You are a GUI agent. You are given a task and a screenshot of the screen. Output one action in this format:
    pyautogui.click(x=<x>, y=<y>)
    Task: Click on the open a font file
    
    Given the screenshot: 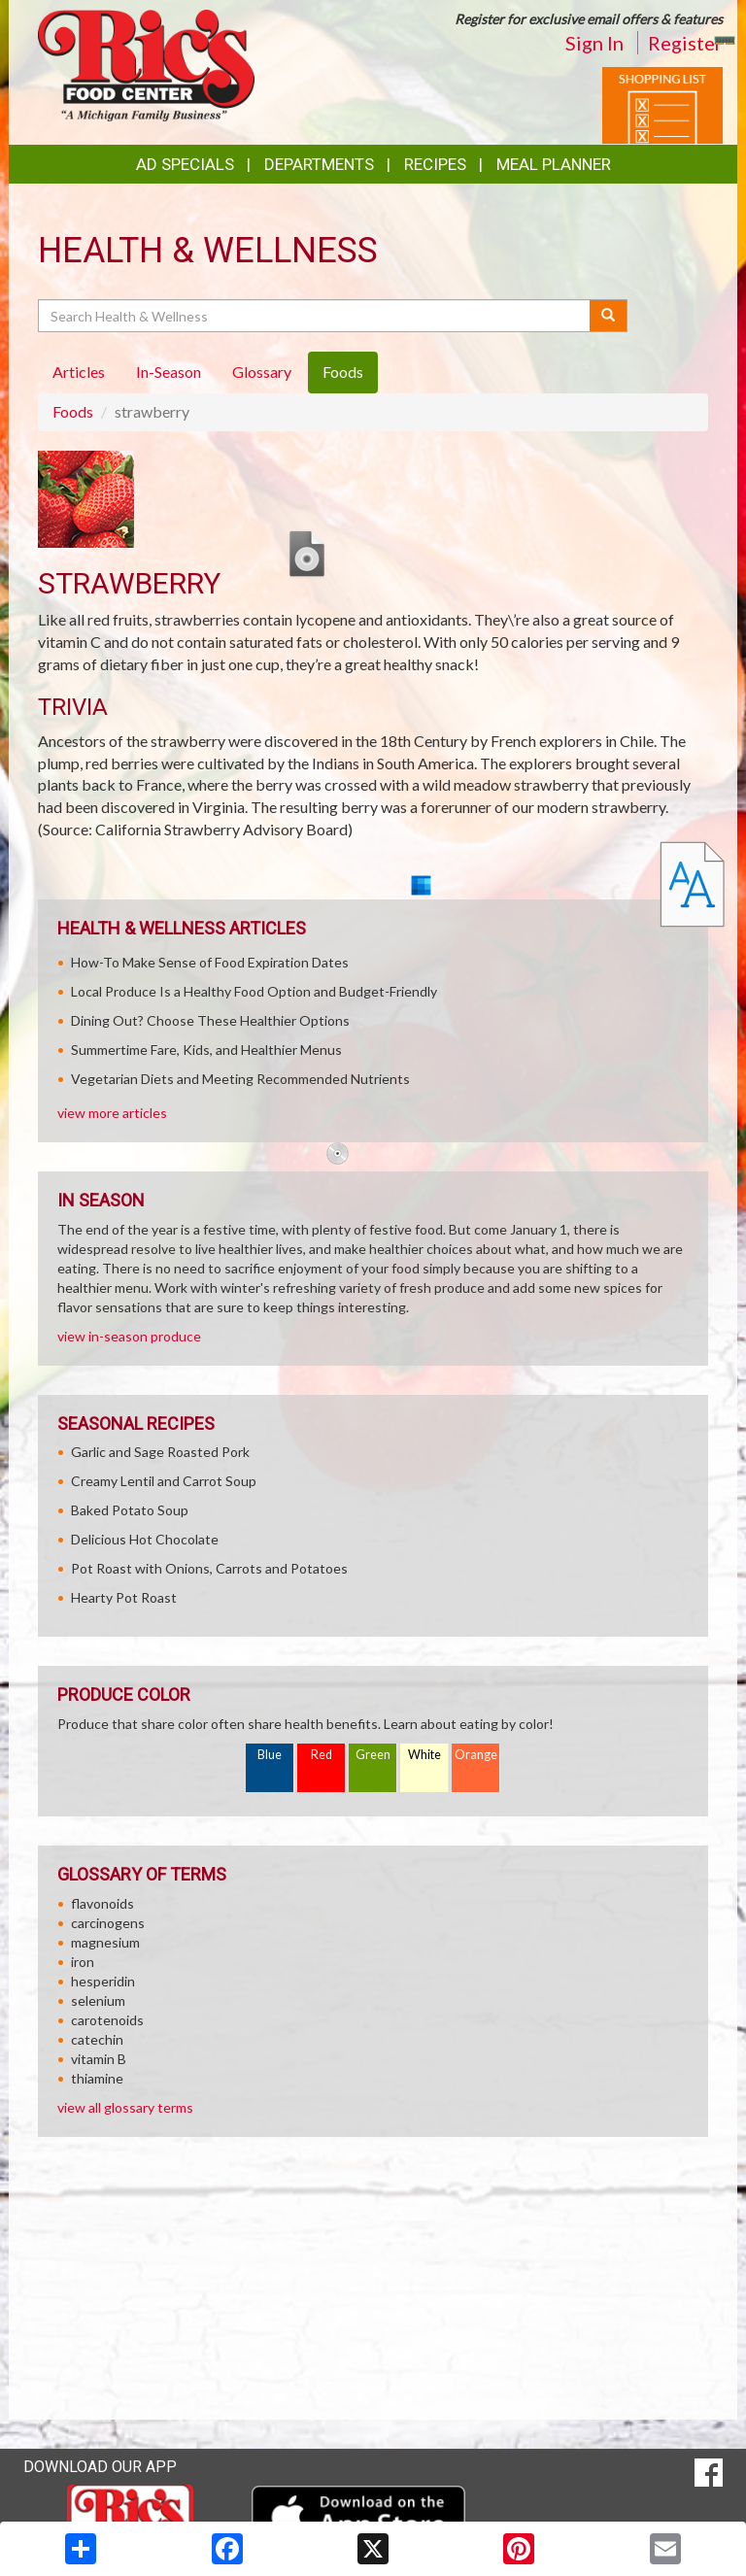 What is the action you would take?
    pyautogui.click(x=692, y=884)
    